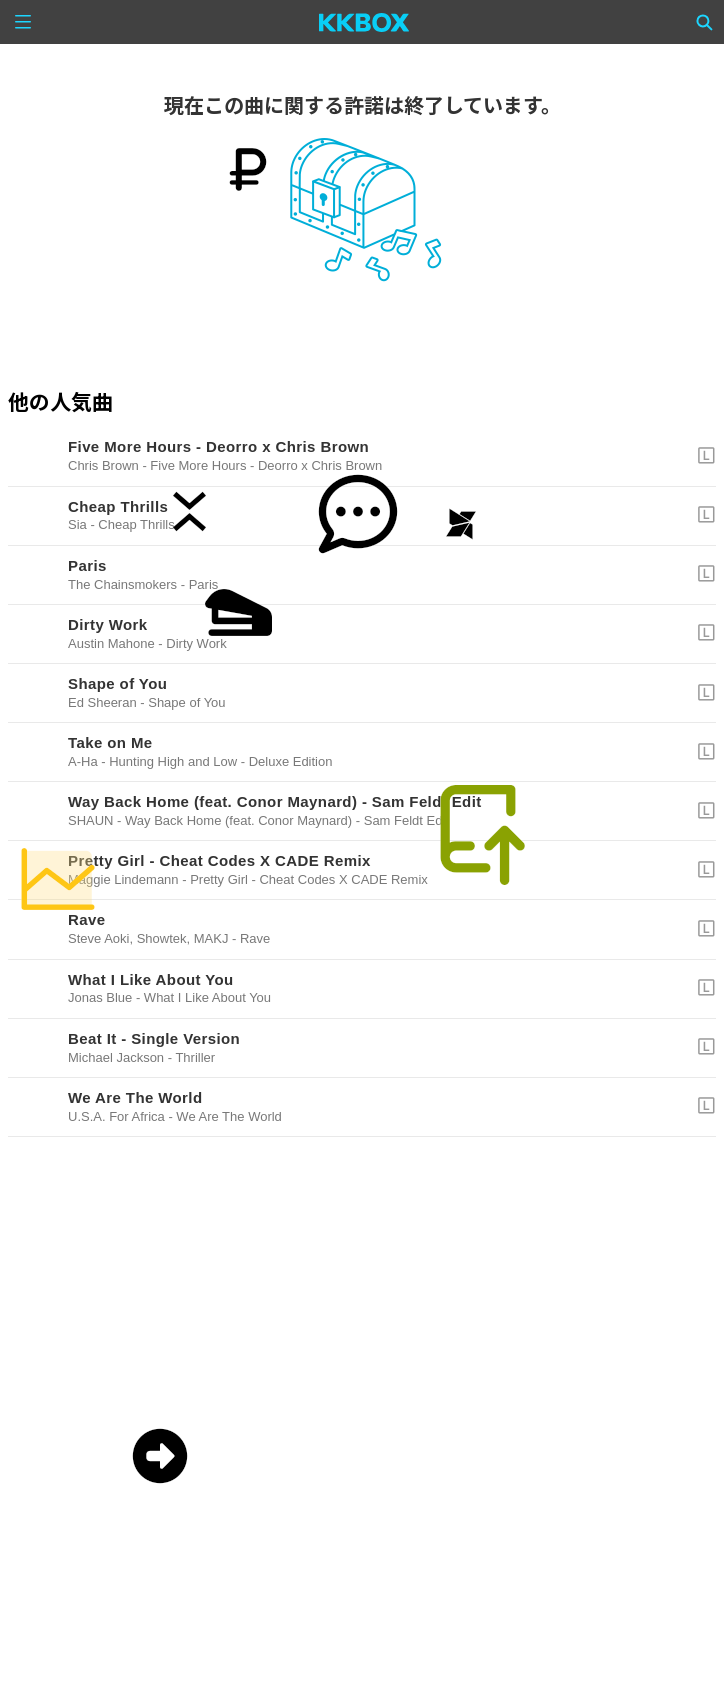  I want to click on indicates russian ruble currency, so click(249, 169).